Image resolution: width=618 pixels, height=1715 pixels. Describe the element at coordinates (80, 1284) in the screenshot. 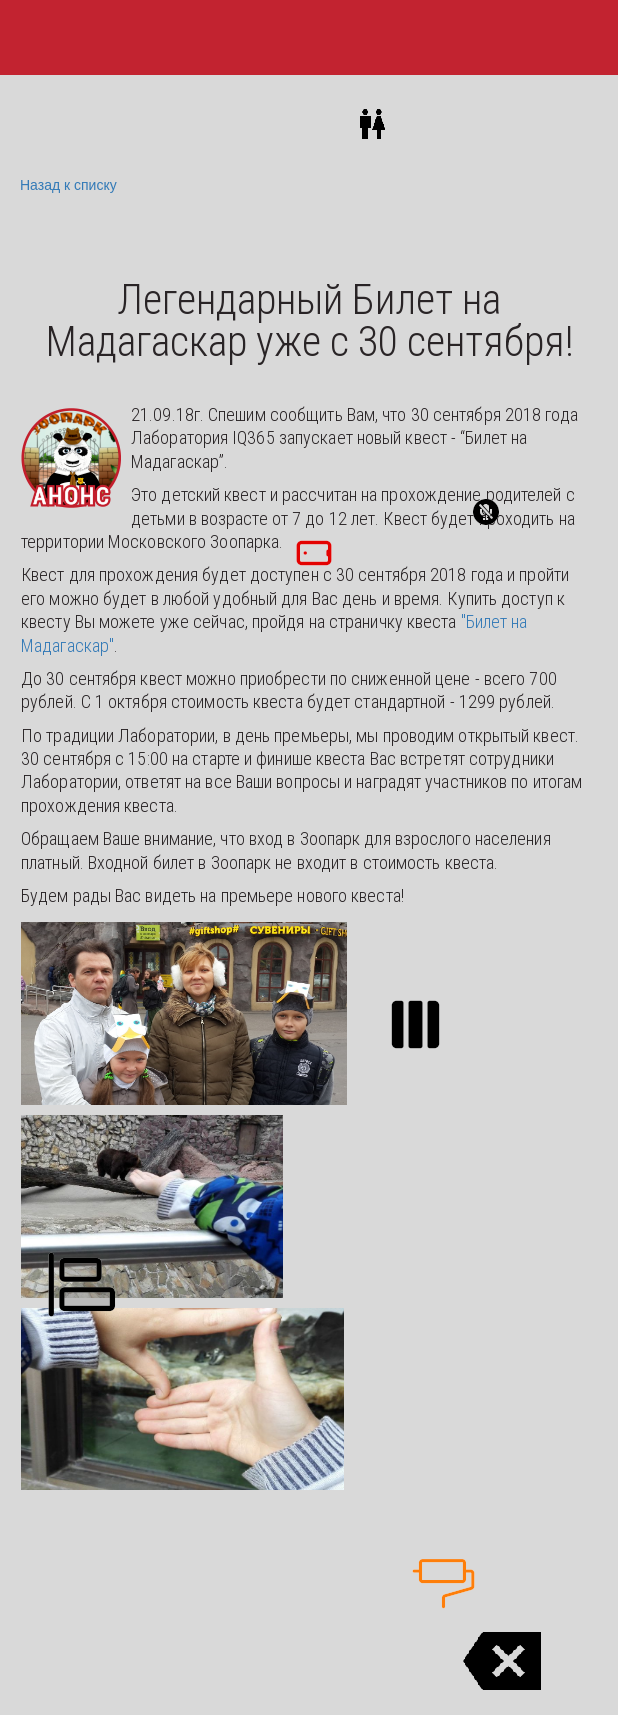

I see `align text or content to the left` at that location.